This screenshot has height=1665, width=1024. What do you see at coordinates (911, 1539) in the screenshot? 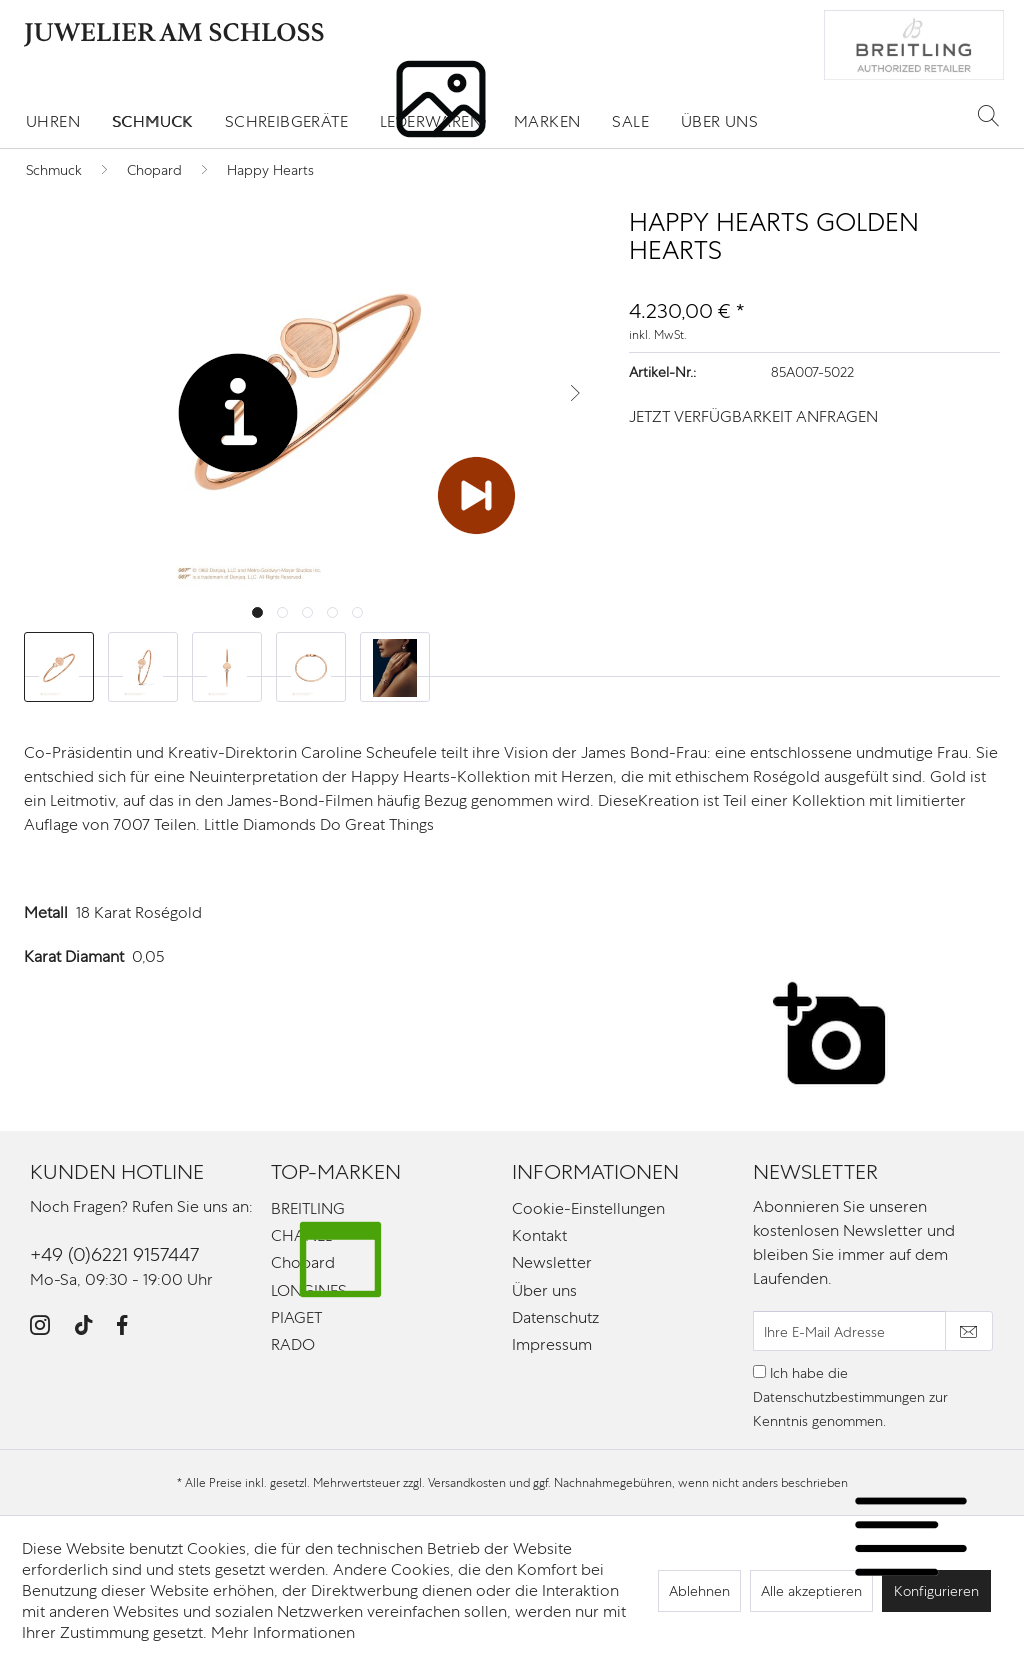
I see `align text to the left` at bounding box center [911, 1539].